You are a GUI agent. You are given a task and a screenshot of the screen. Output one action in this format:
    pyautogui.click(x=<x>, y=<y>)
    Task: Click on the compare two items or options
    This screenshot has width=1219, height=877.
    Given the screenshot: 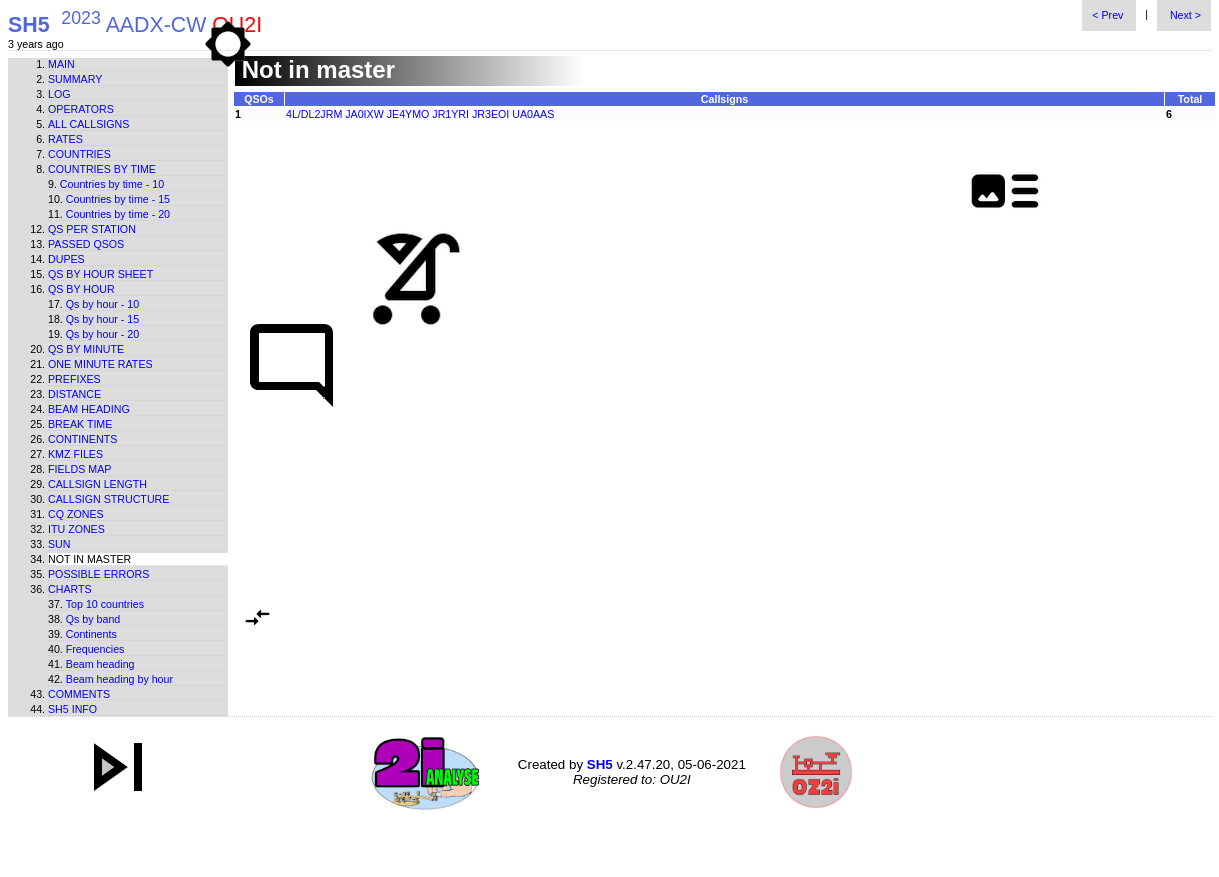 What is the action you would take?
    pyautogui.click(x=257, y=617)
    